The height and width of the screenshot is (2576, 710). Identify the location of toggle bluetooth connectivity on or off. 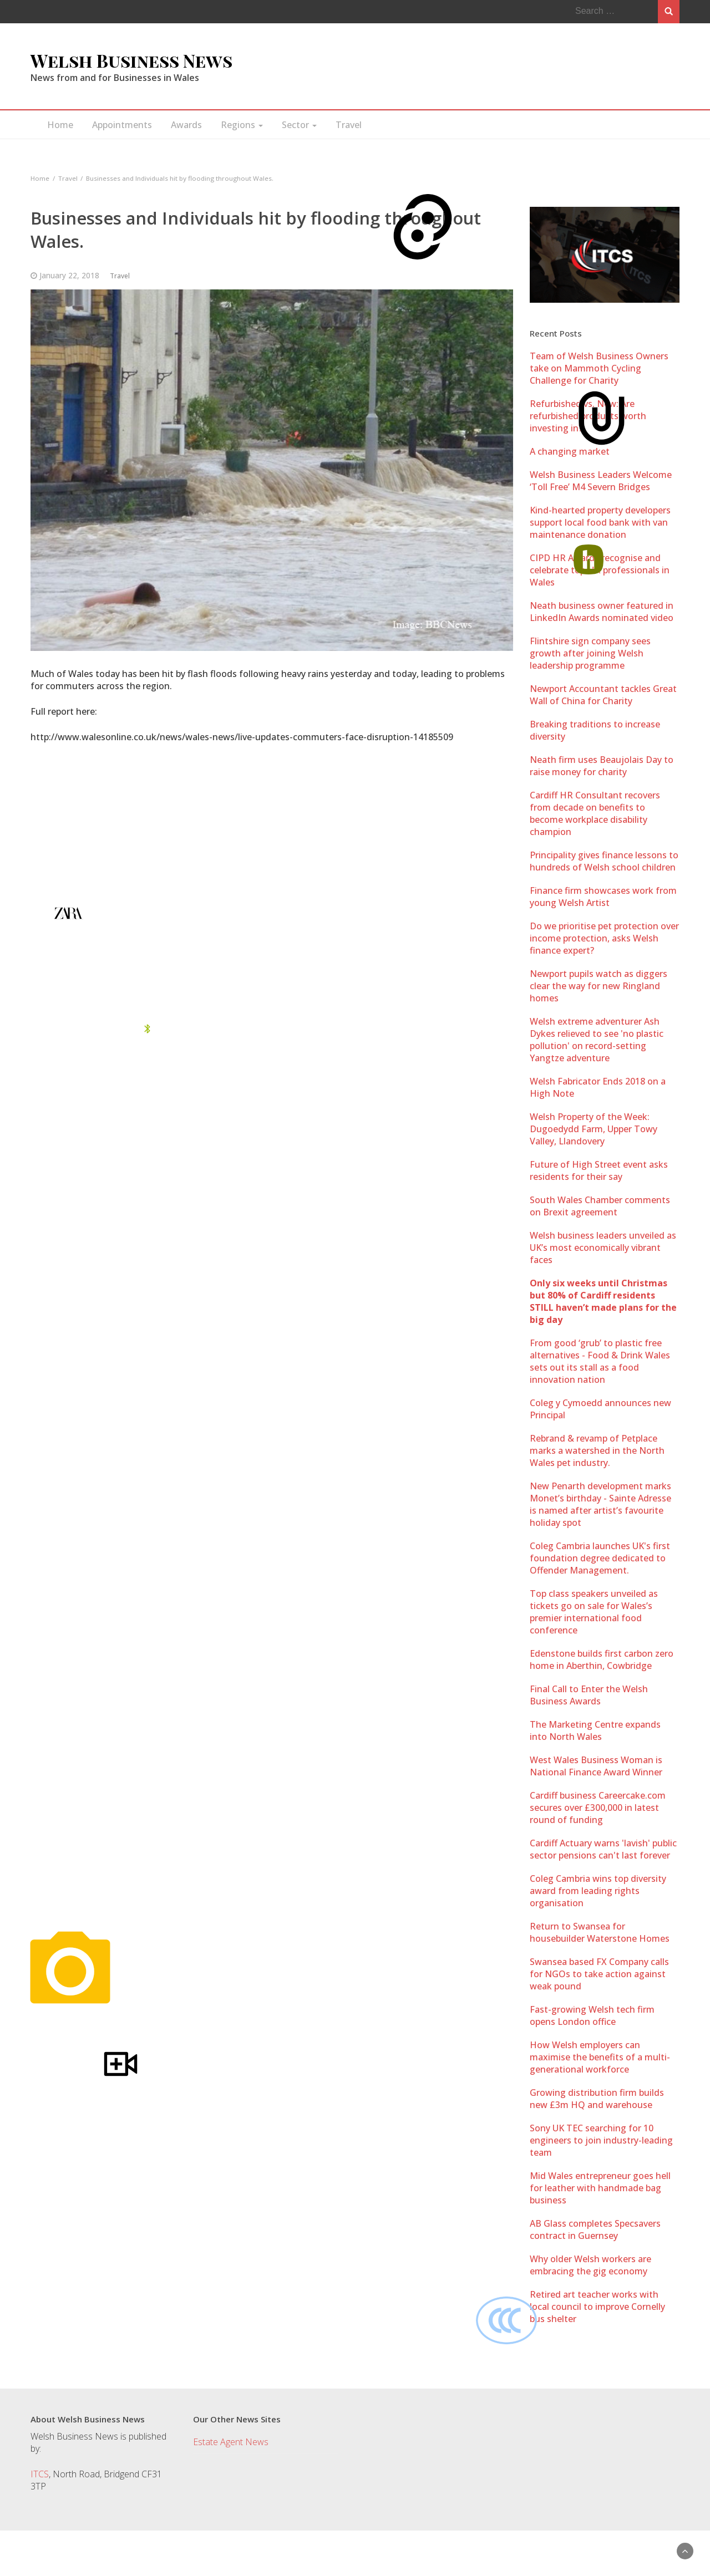
(147, 1029).